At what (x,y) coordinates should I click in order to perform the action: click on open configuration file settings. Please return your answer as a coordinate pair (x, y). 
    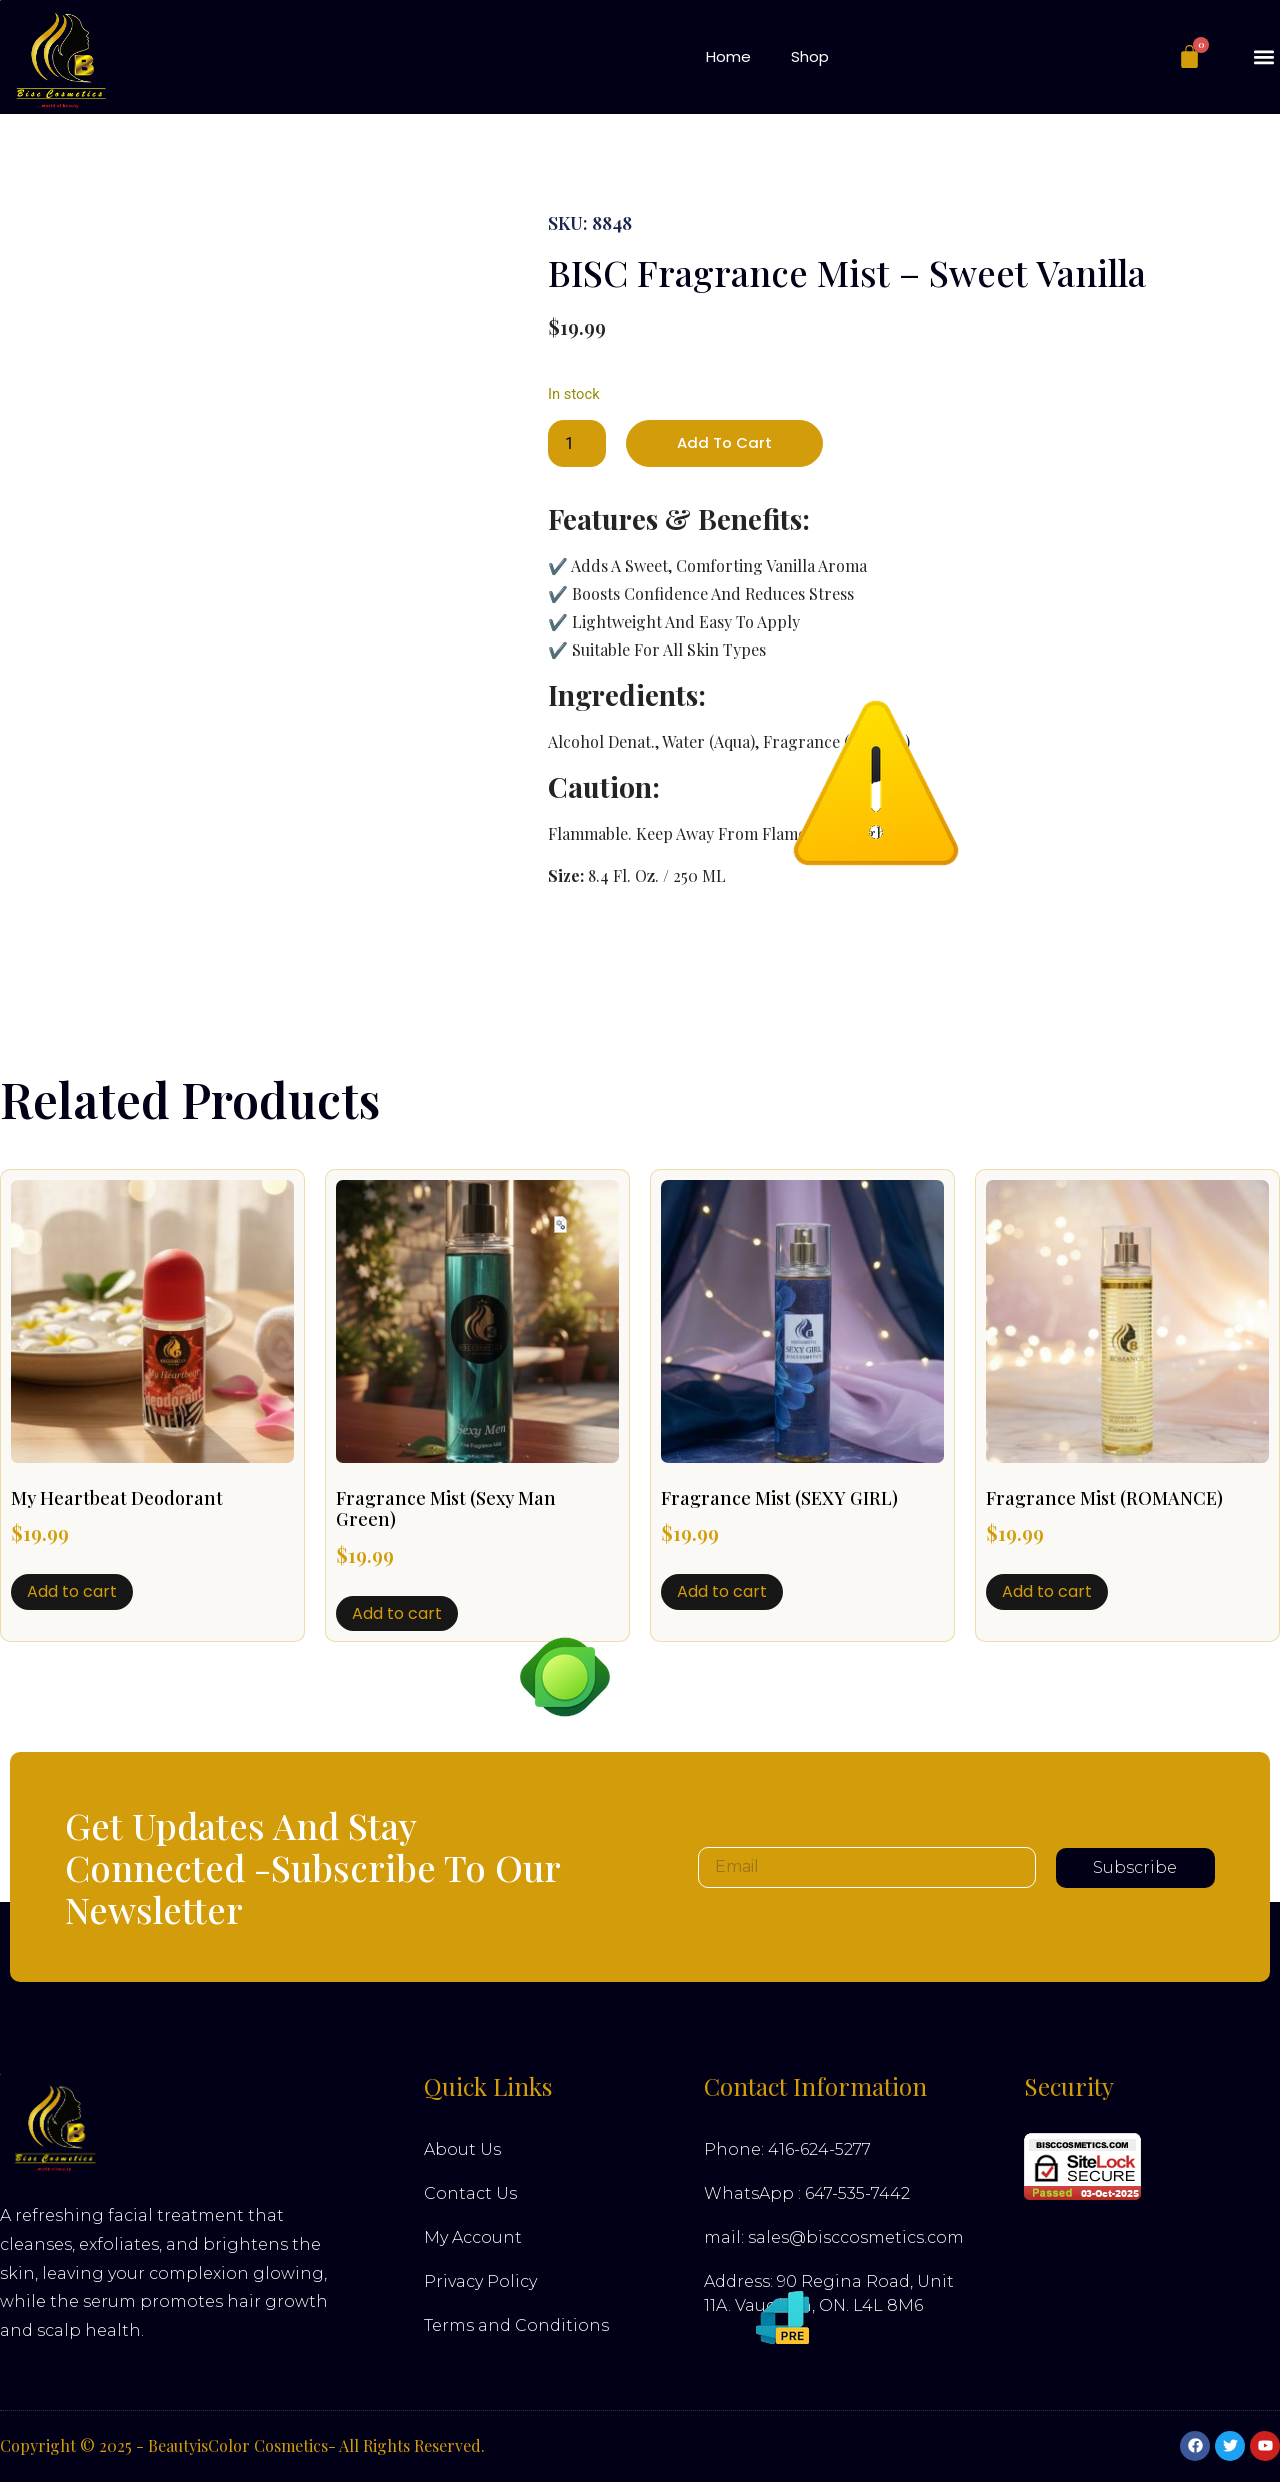
    Looking at the image, I should click on (560, 1224).